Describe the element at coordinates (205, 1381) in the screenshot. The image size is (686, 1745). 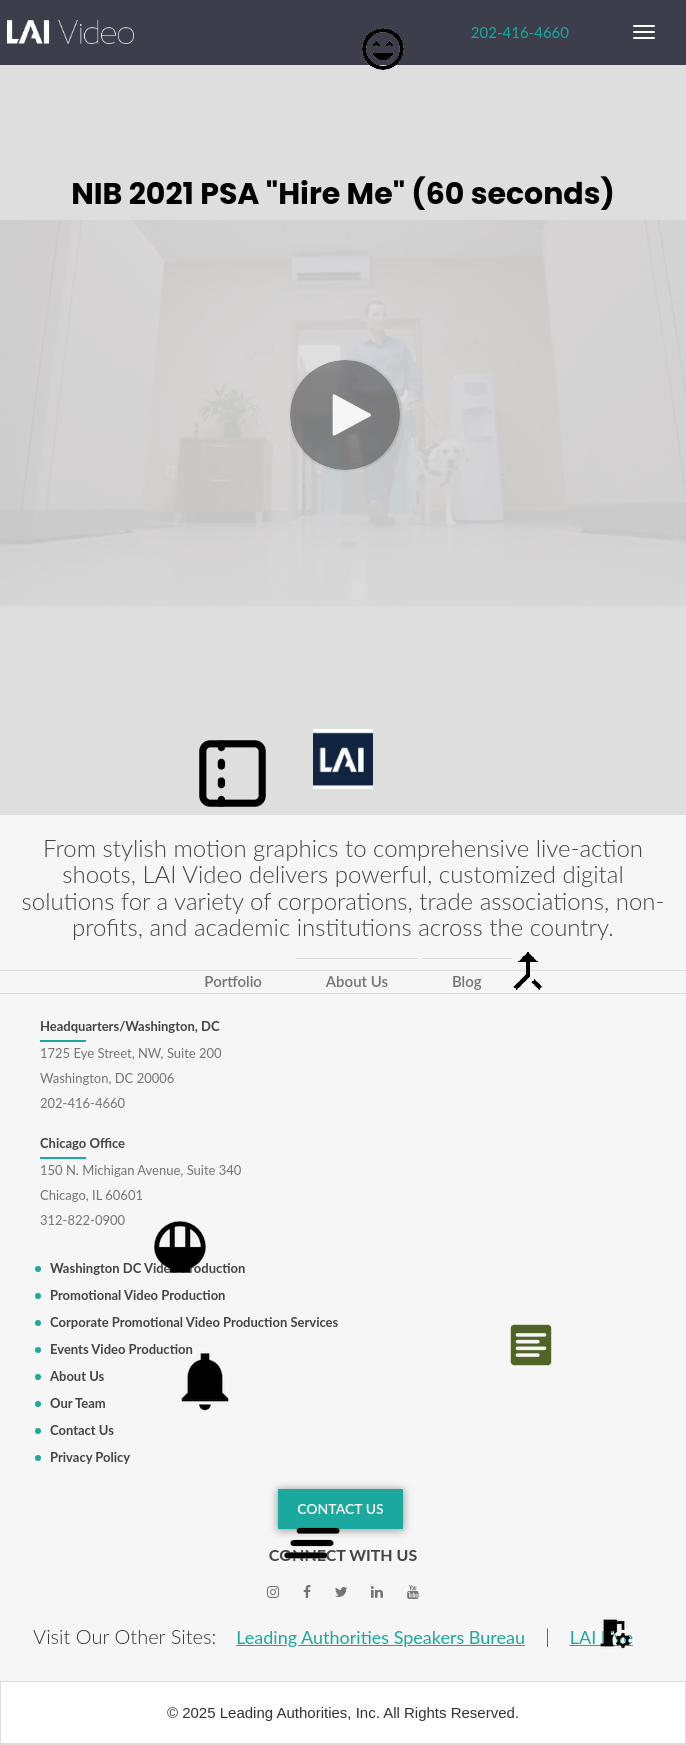
I see `view your notifications` at that location.